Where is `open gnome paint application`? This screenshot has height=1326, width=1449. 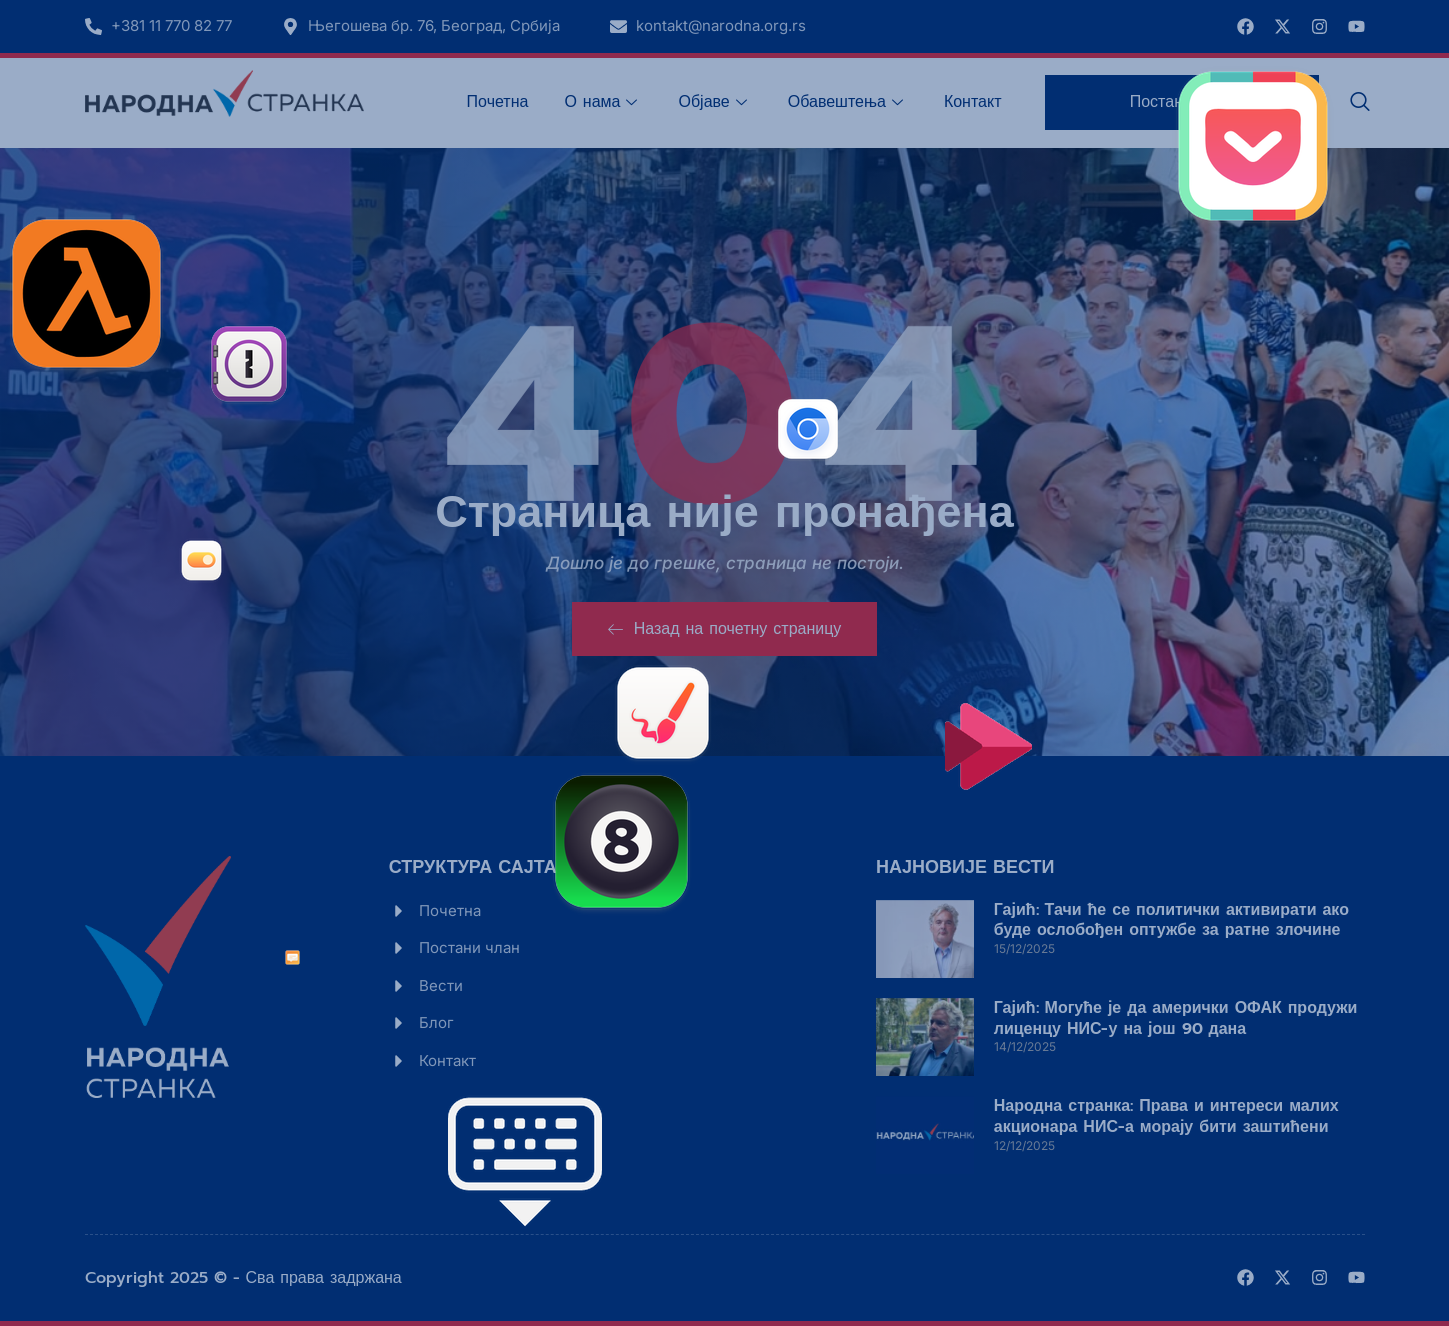 open gnome paint application is located at coordinates (663, 713).